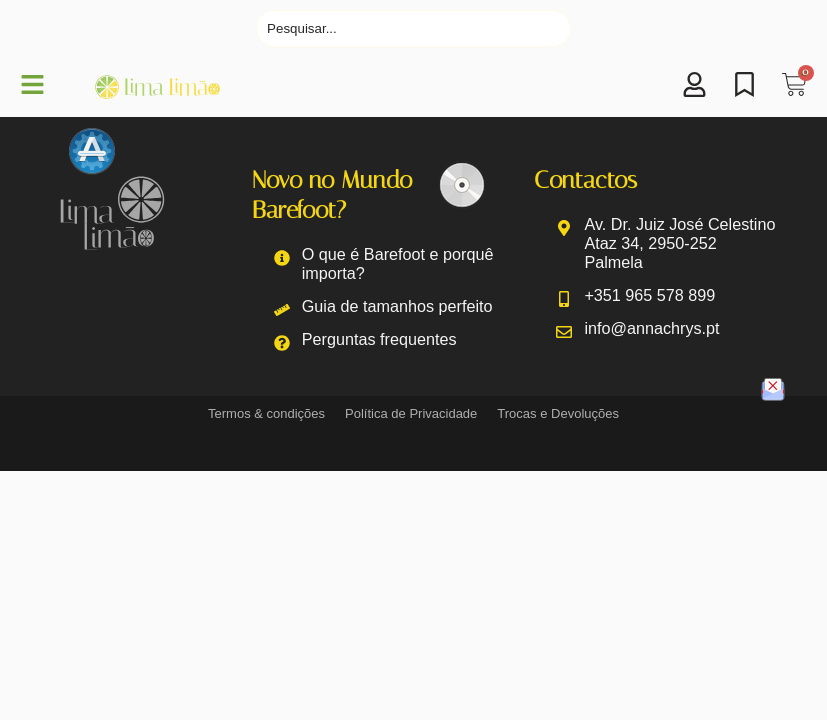  I want to click on access CD/DVD drive contents, so click(462, 185).